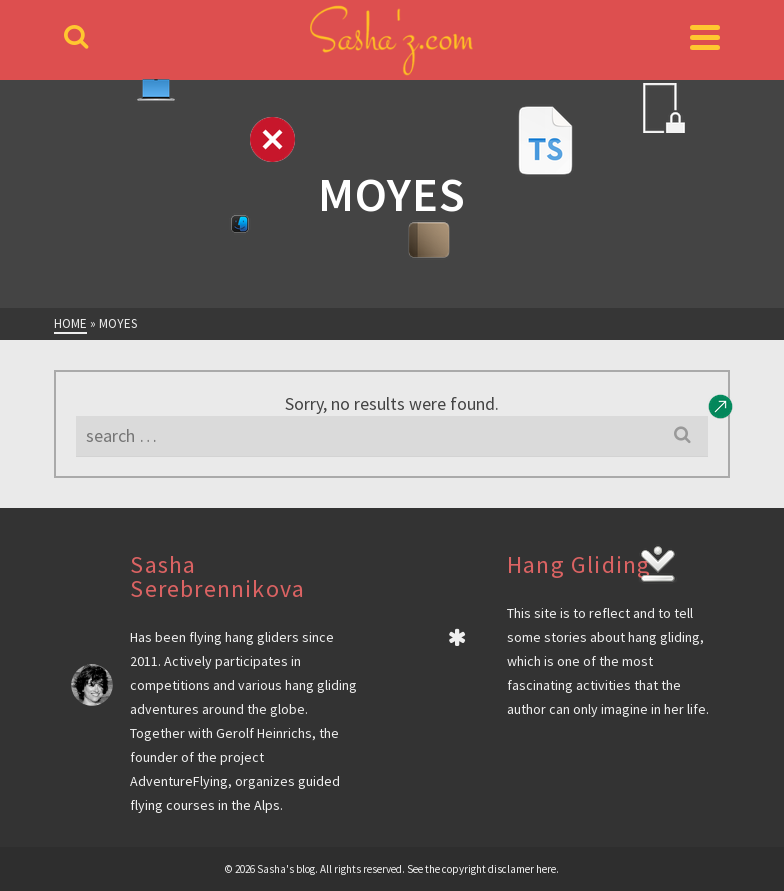 The height and width of the screenshot is (891, 784). Describe the element at coordinates (657, 564) in the screenshot. I see `scroll to bottom of page or list` at that location.